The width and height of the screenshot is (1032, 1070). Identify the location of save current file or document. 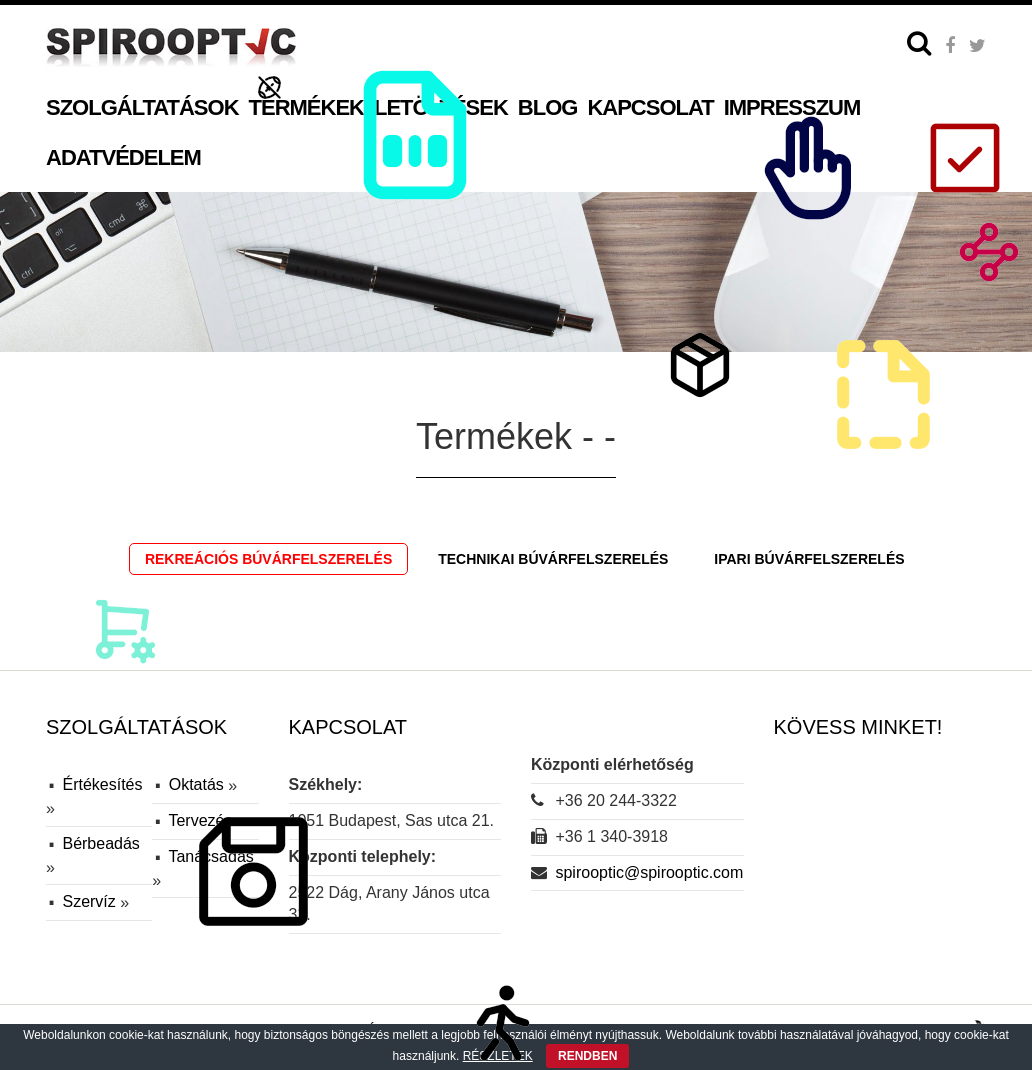
(253, 871).